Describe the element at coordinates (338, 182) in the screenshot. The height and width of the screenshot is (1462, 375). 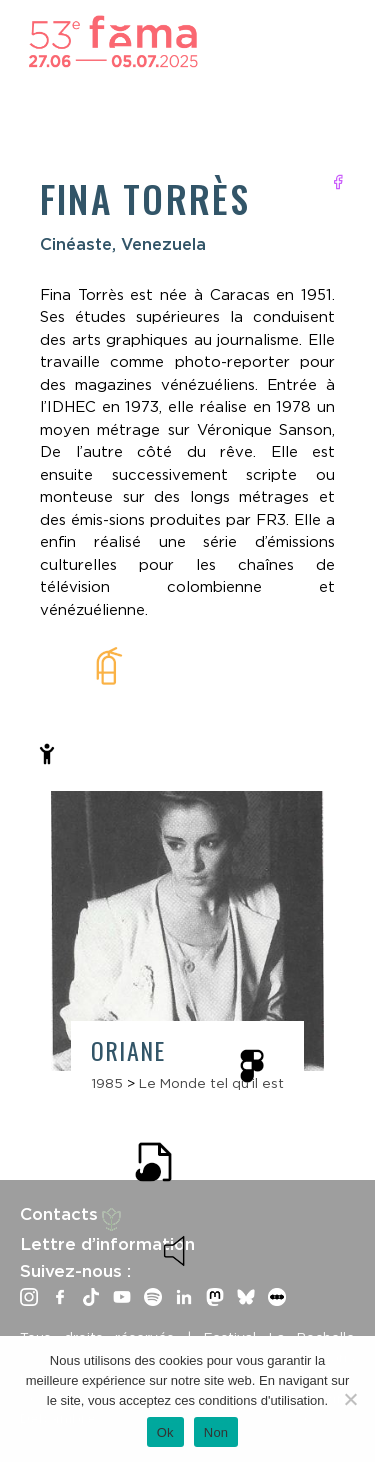
I see `open Facebook app` at that location.